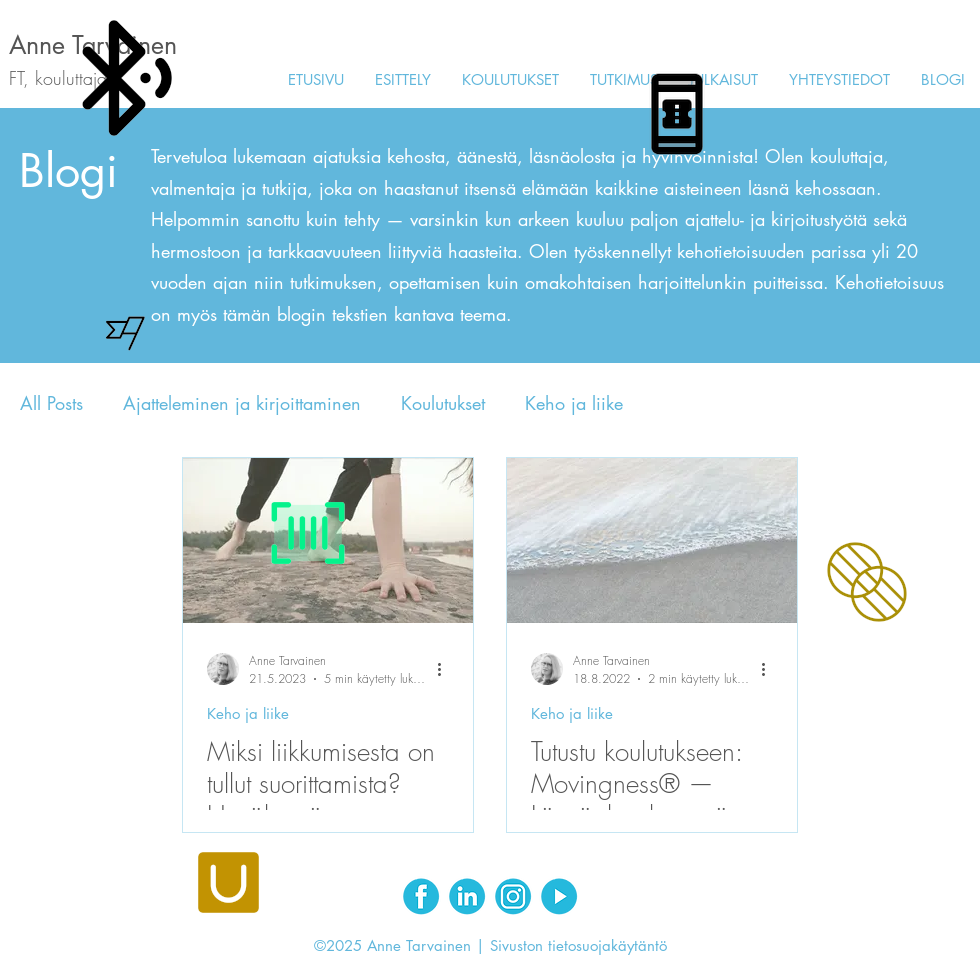 This screenshot has height=967, width=980. Describe the element at coordinates (125, 332) in the screenshot. I see `flag or mark an item for follow-up` at that location.